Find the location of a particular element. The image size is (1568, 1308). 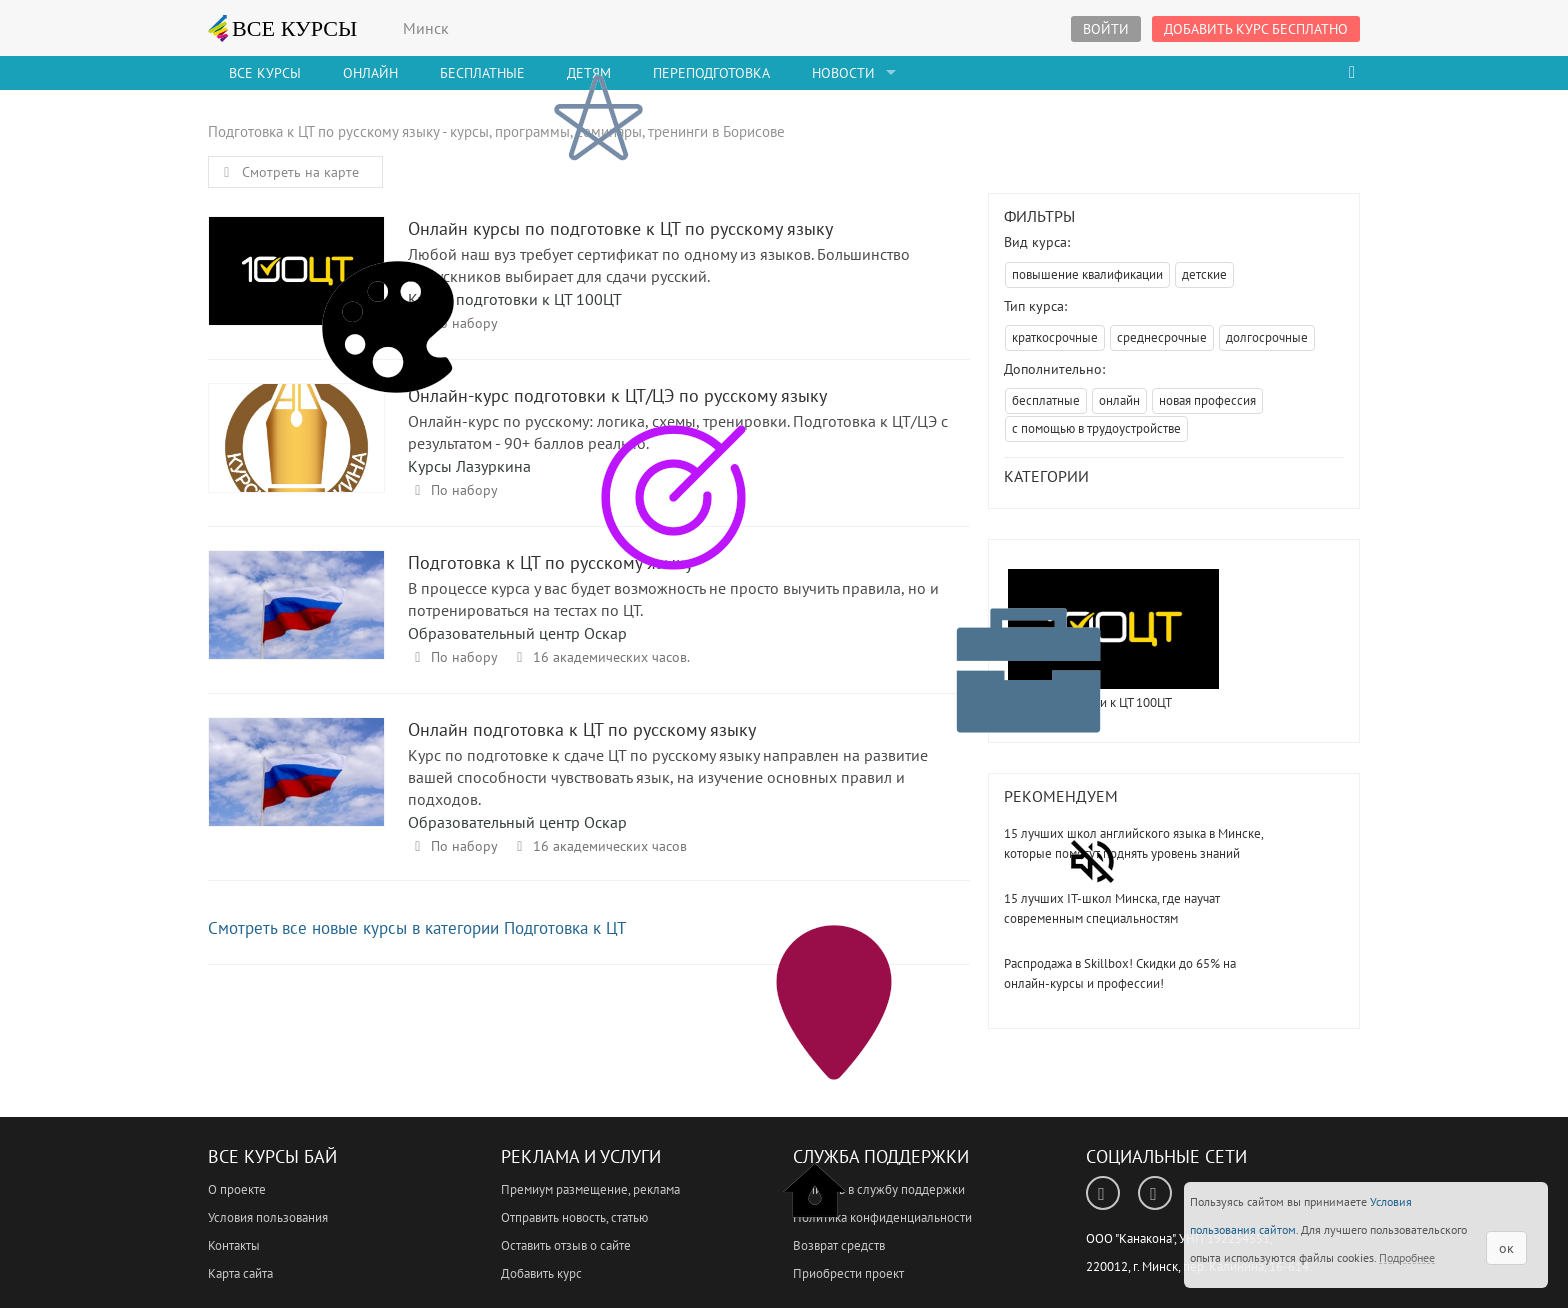

view or set a location on the map is located at coordinates (834, 1002).